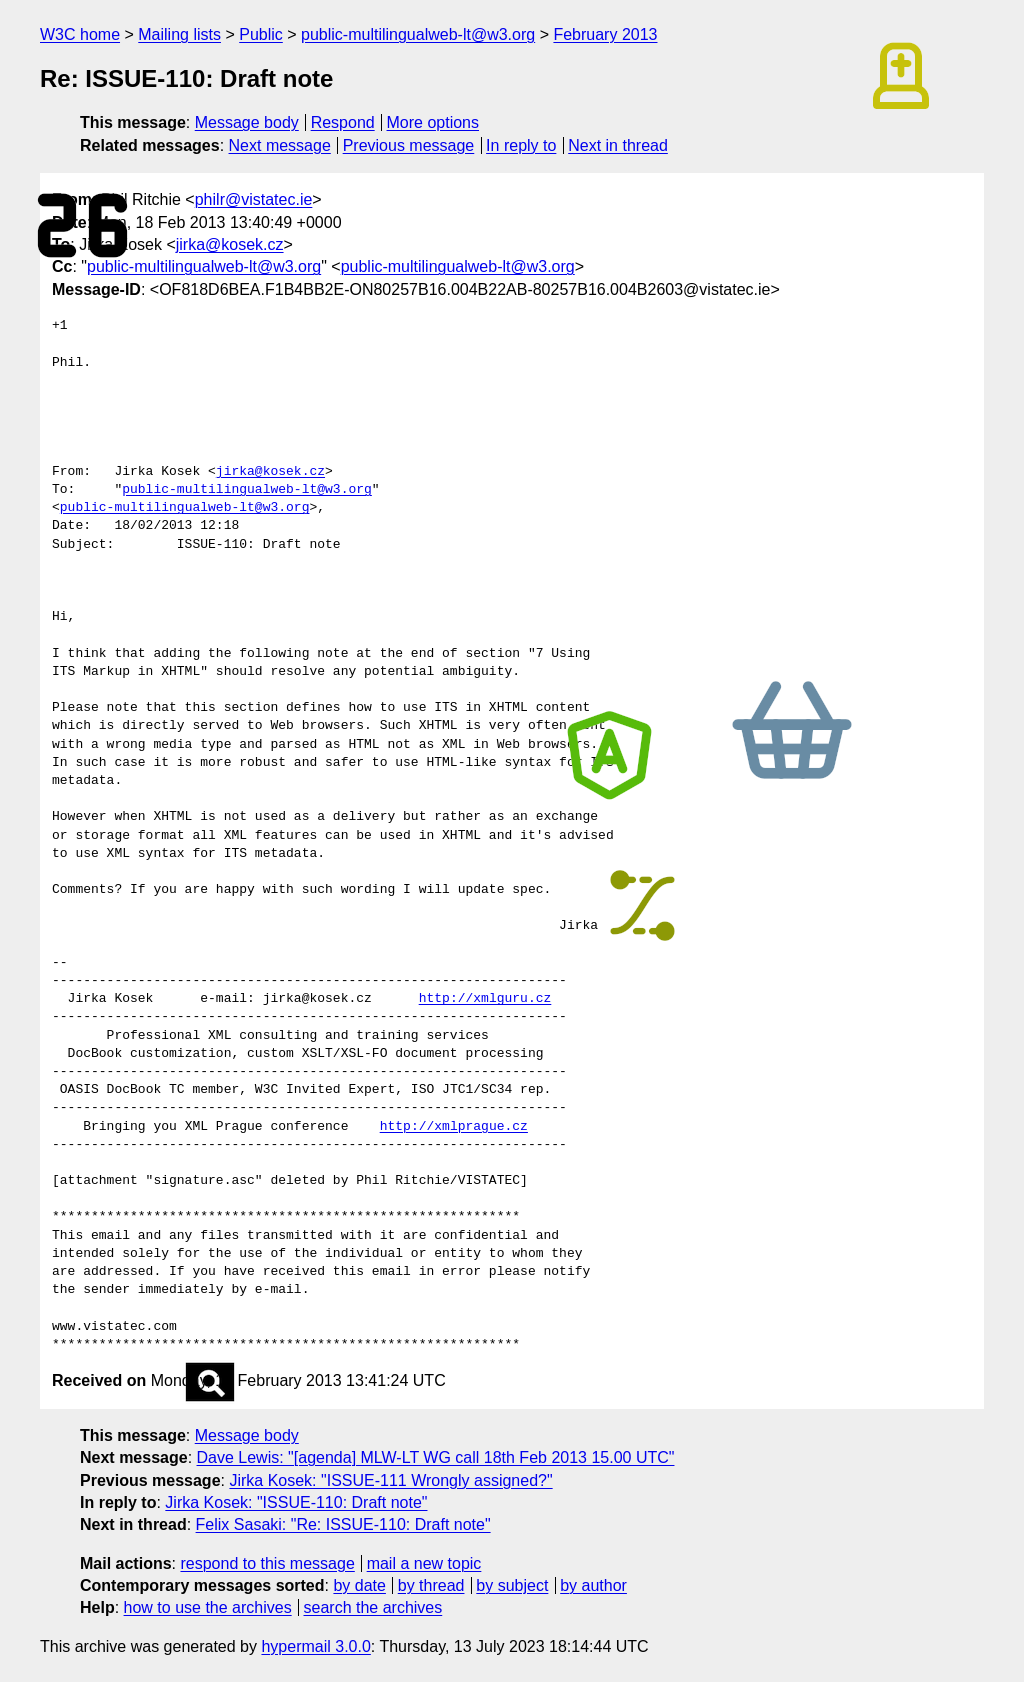  Describe the element at coordinates (901, 74) in the screenshot. I see `indicates a memorial or cemetery location` at that location.